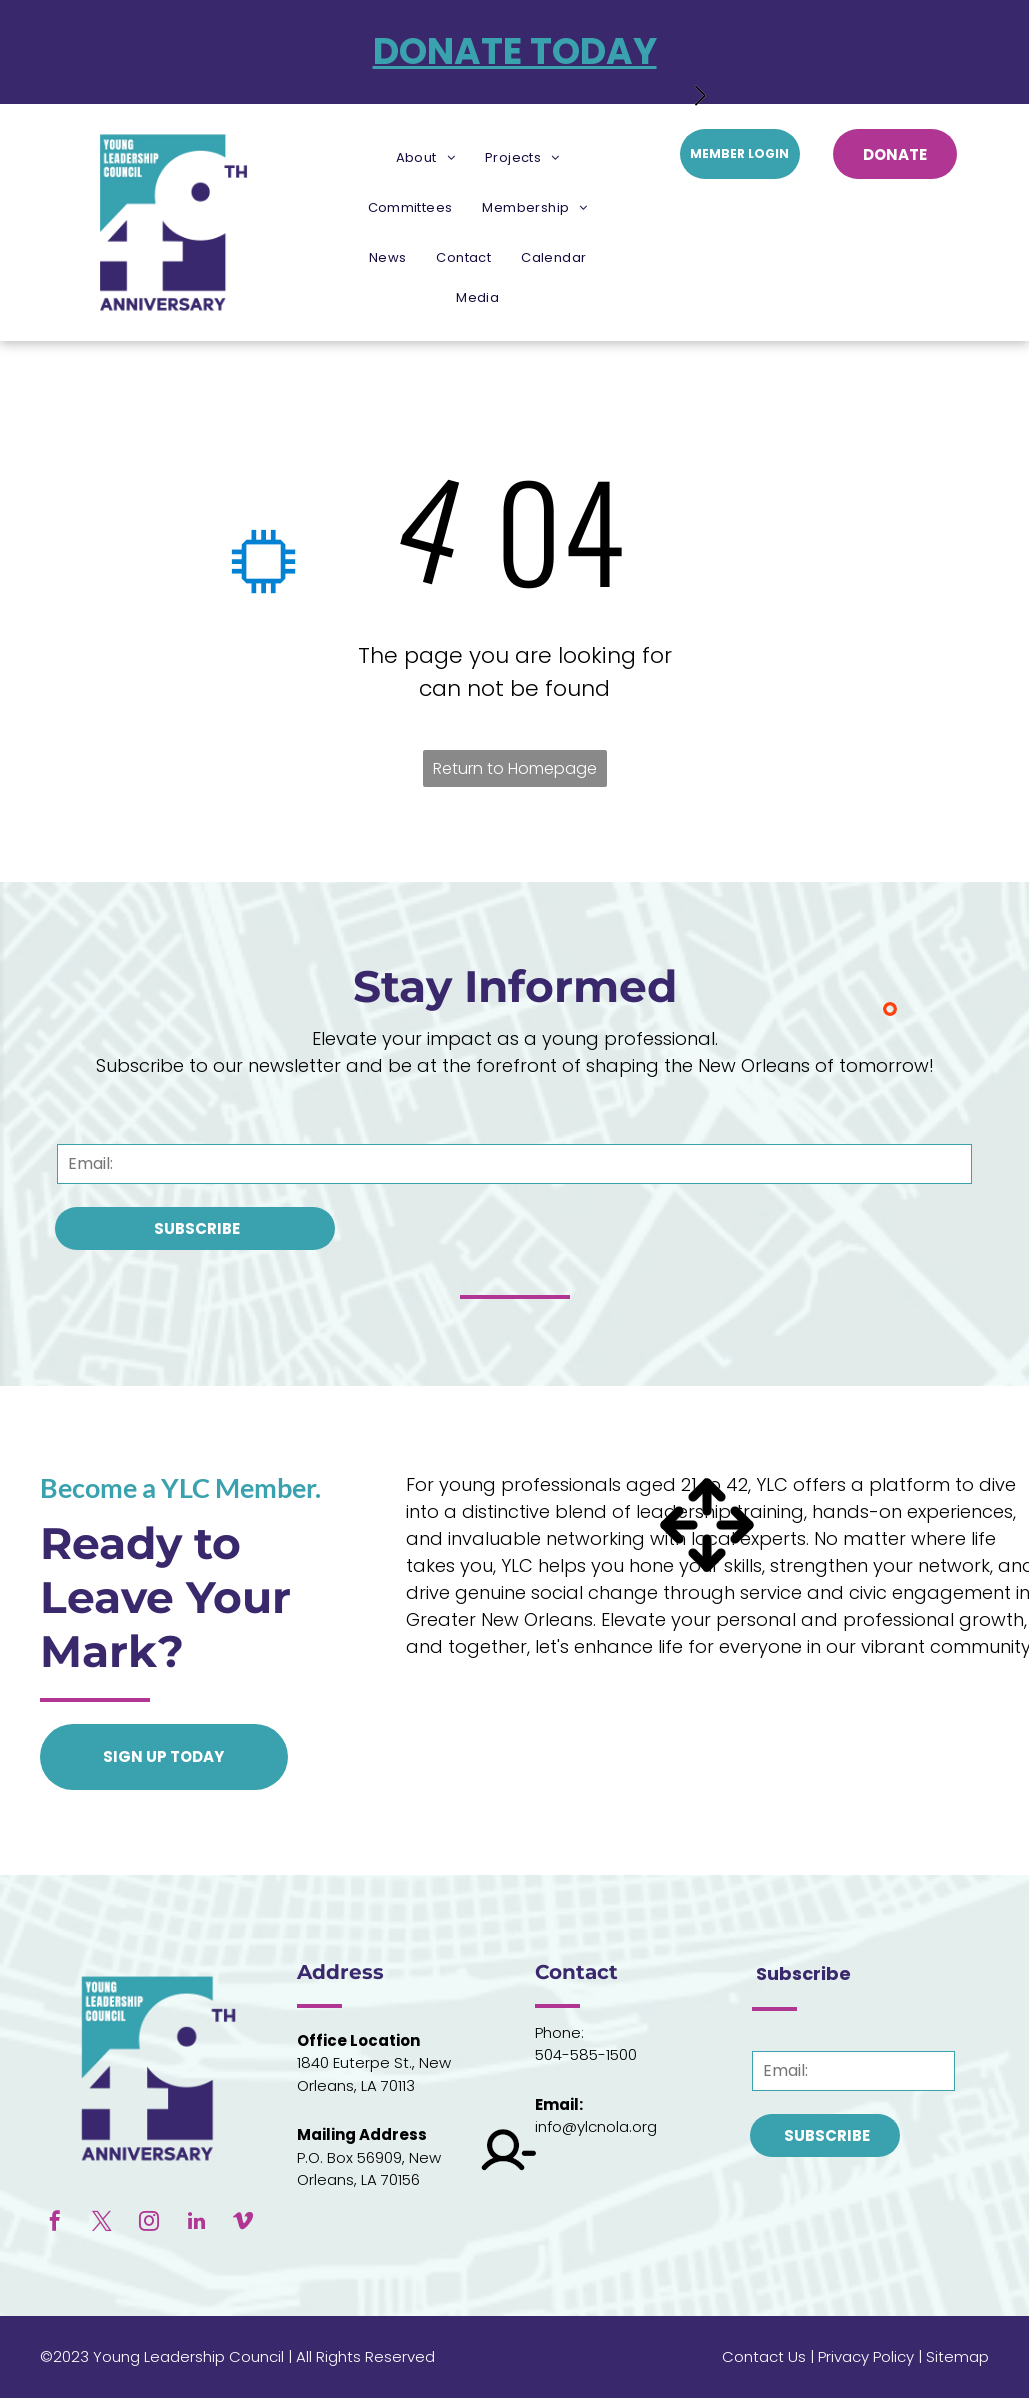 The width and height of the screenshot is (1029, 2398). I want to click on remove a user or contact, so click(507, 2151).